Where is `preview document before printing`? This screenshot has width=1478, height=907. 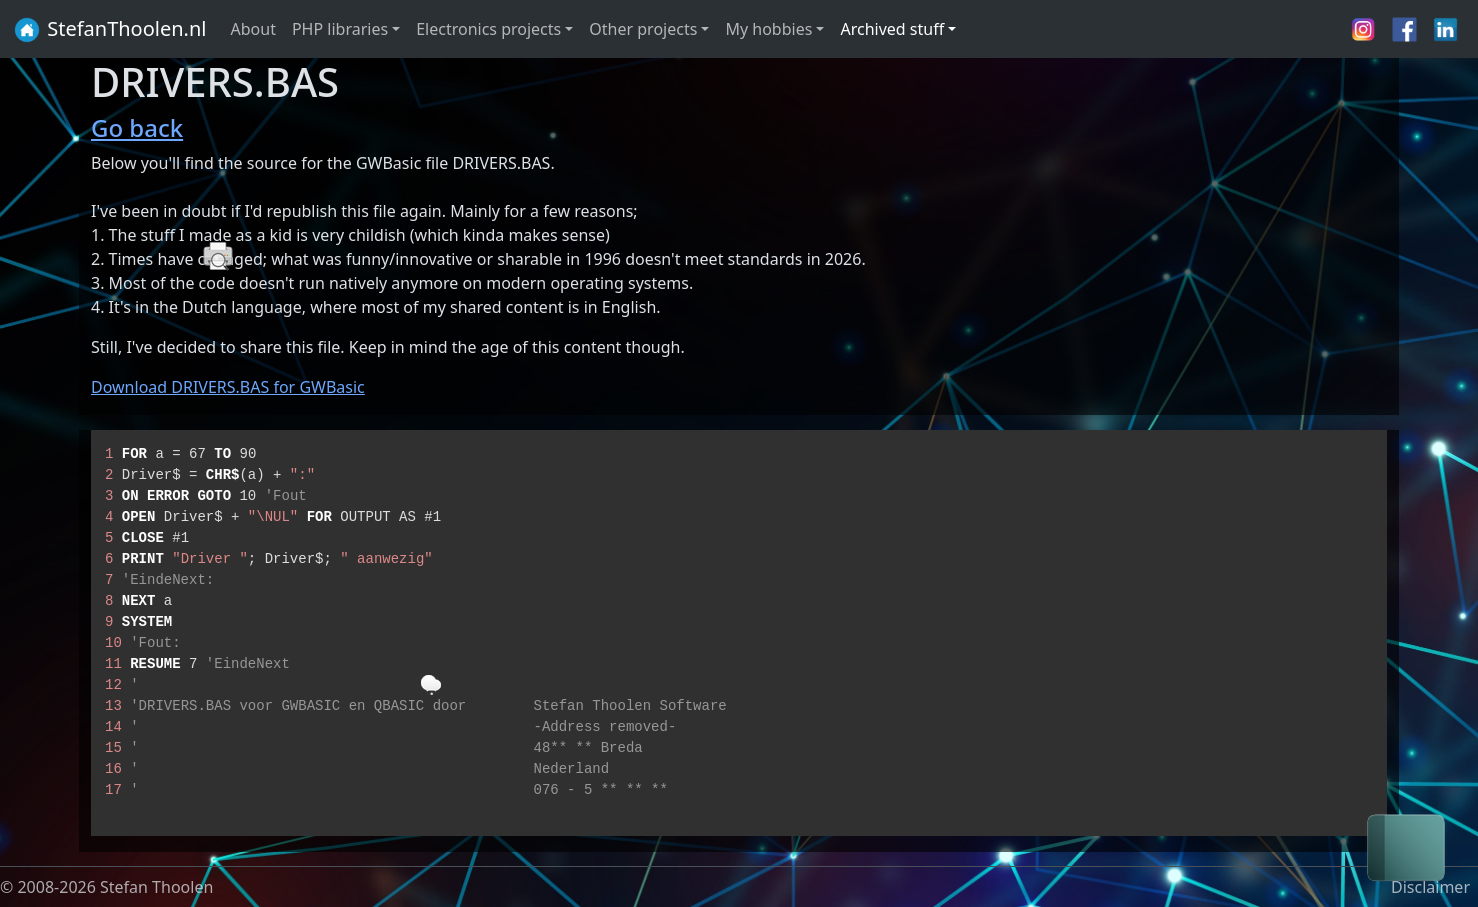
preview document before printing is located at coordinates (218, 256).